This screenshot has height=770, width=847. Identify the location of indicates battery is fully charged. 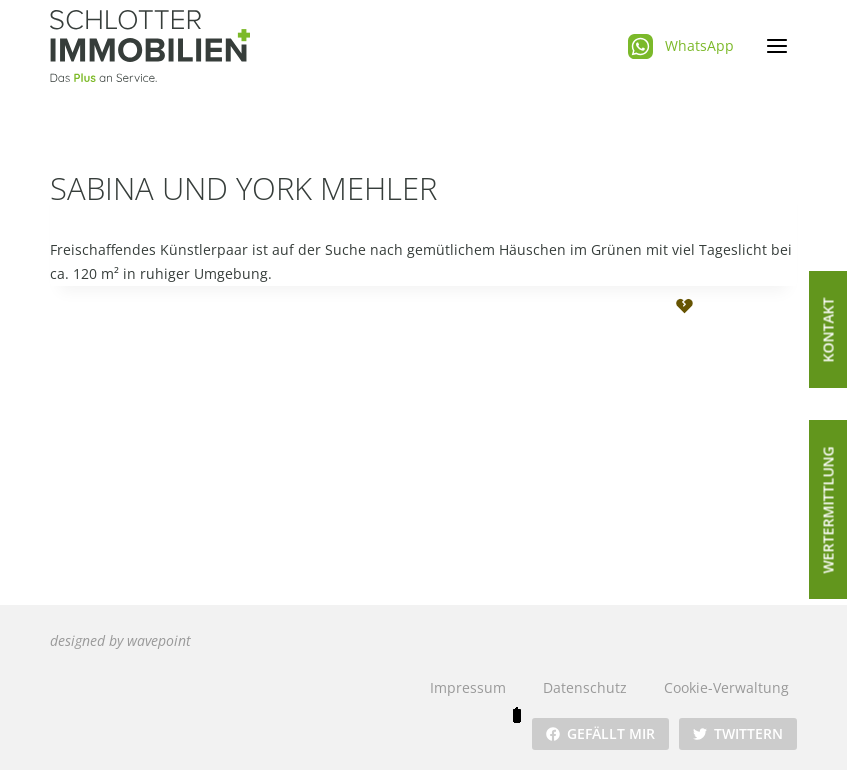
(517, 715).